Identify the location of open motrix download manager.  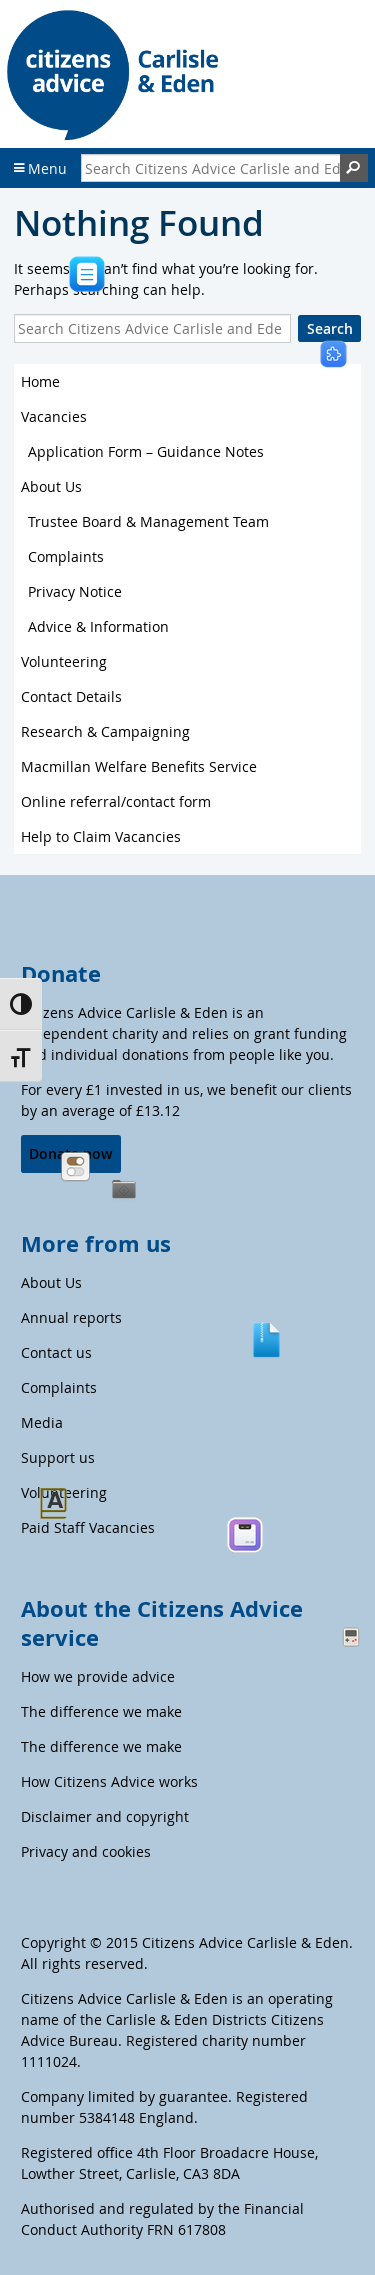
(245, 1535).